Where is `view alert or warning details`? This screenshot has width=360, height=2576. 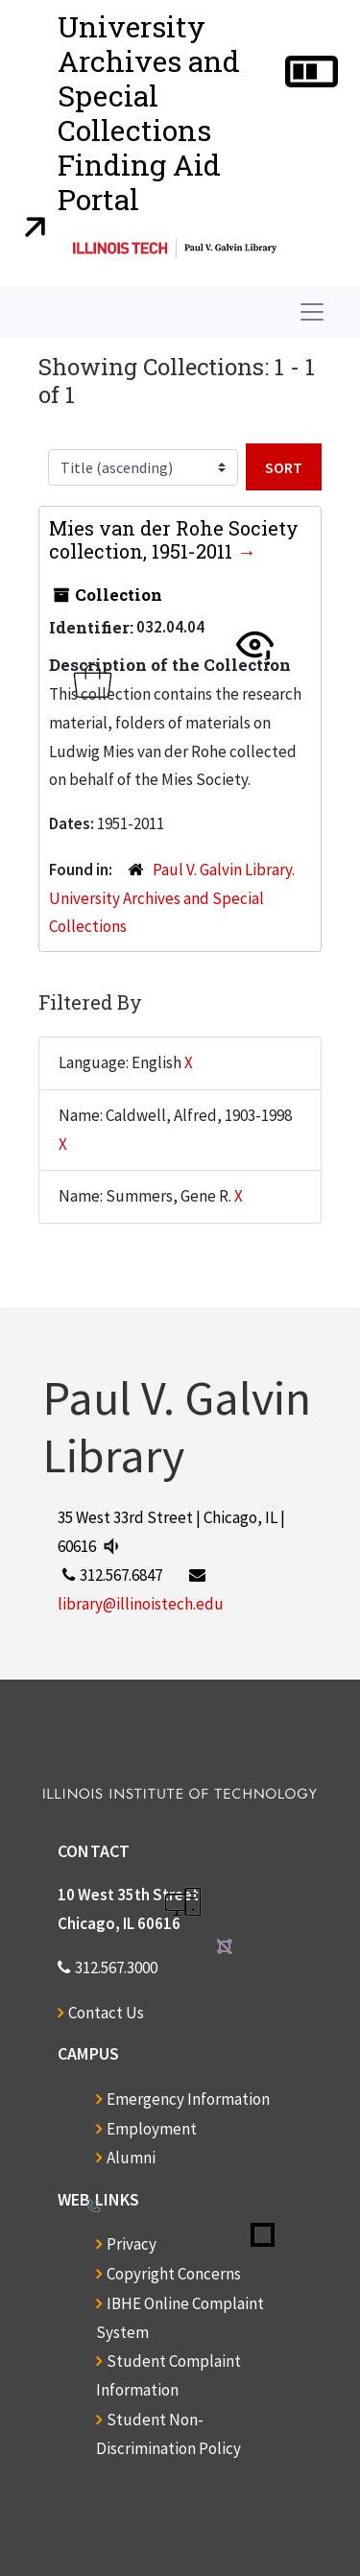
view alert or warning details is located at coordinates (254, 644).